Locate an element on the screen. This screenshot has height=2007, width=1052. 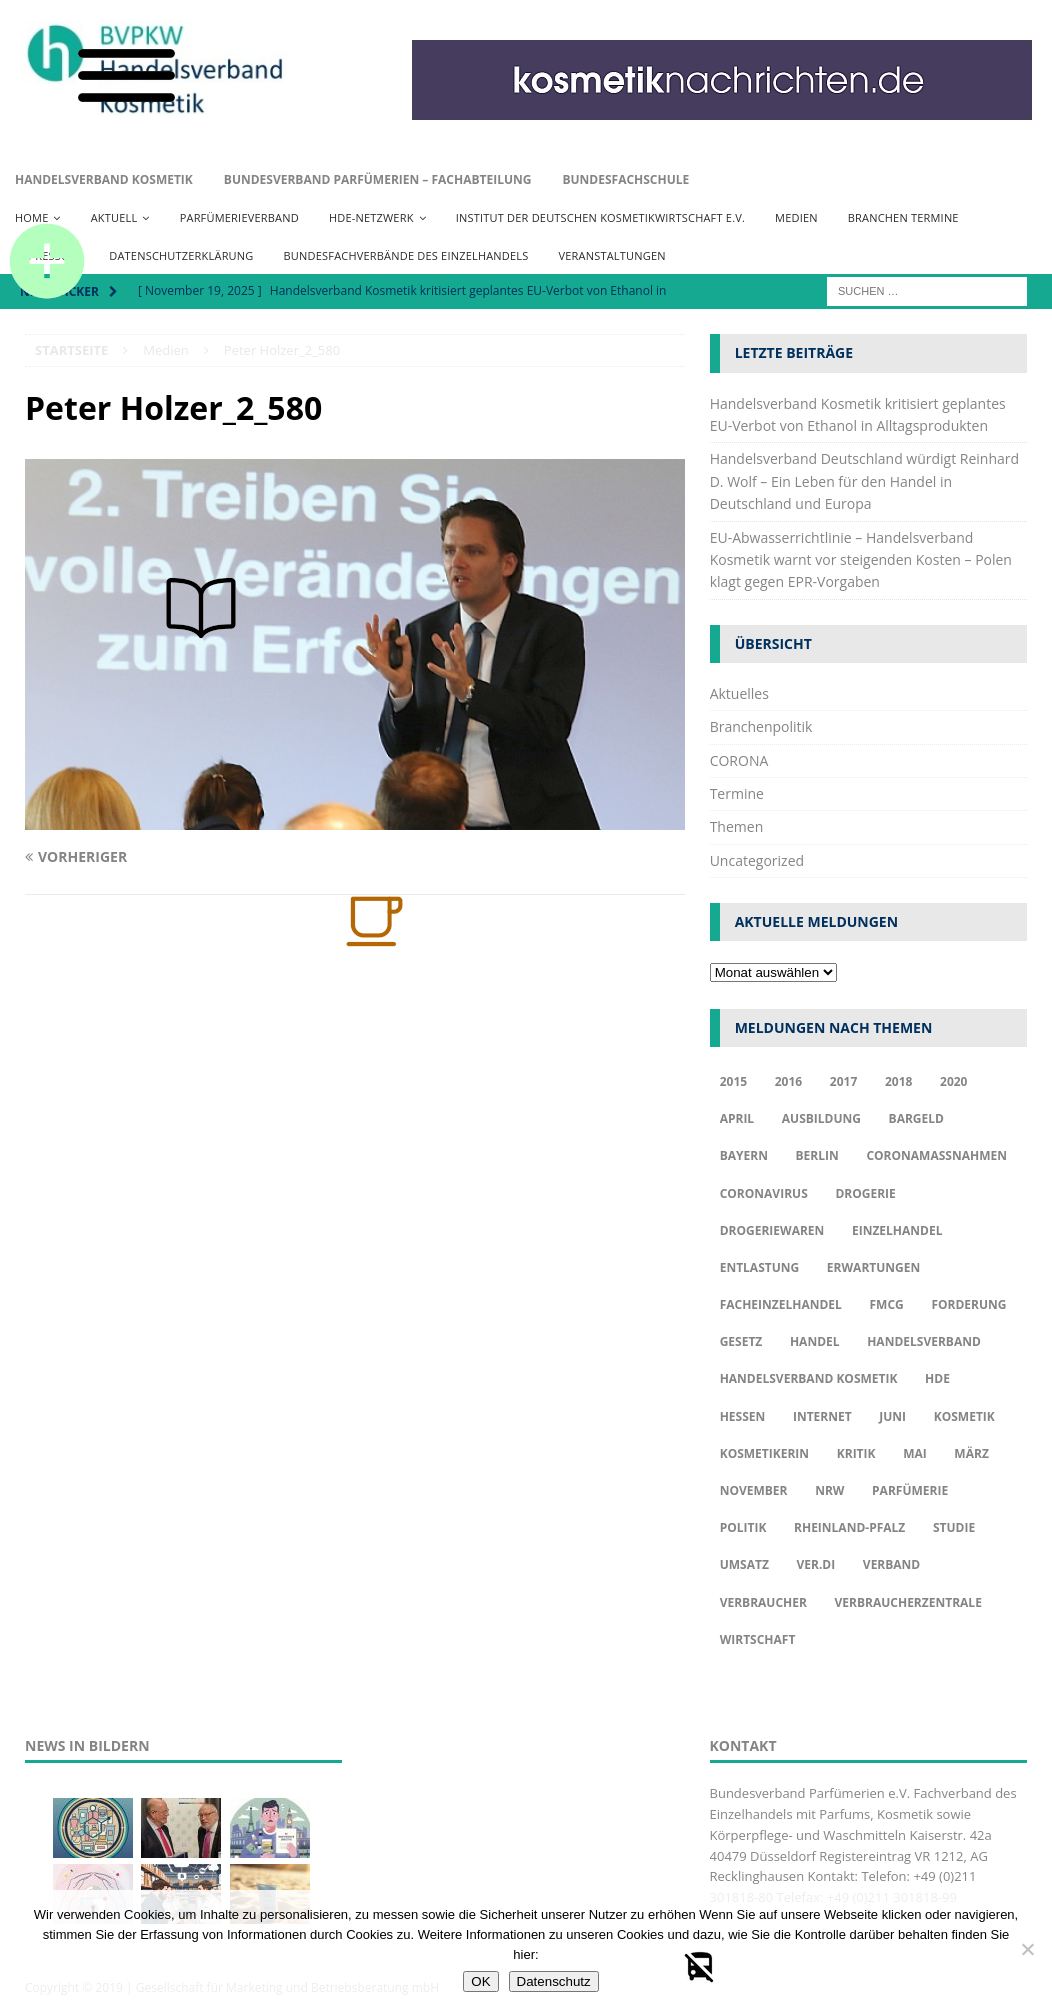
open navigation menu is located at coordinates (126, 75).